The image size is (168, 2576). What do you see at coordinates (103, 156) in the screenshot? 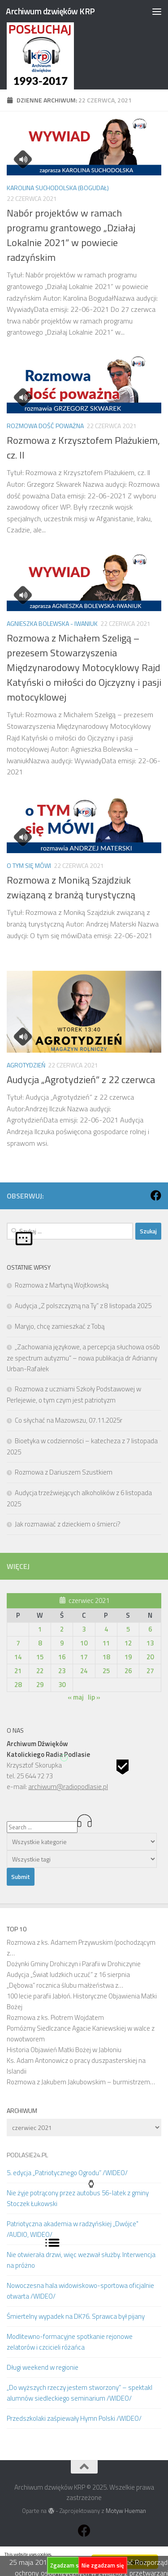
I see `access your wallet or payment methods` at bounding box center [103, 156].